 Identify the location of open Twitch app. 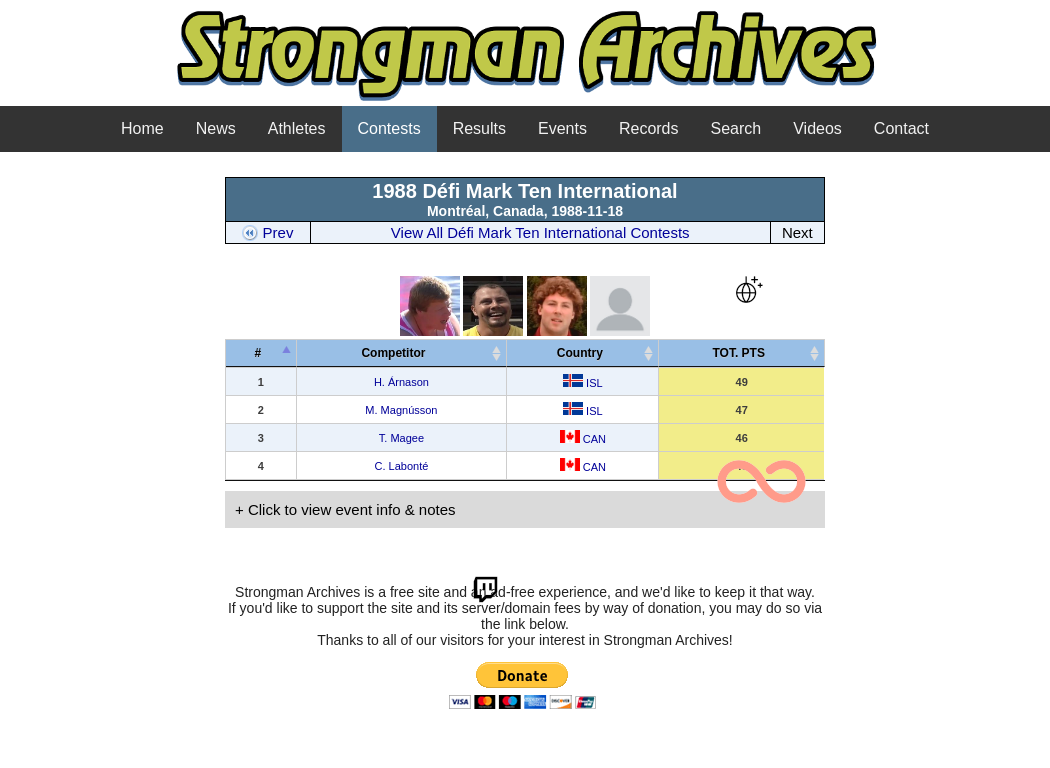
(485, 589).